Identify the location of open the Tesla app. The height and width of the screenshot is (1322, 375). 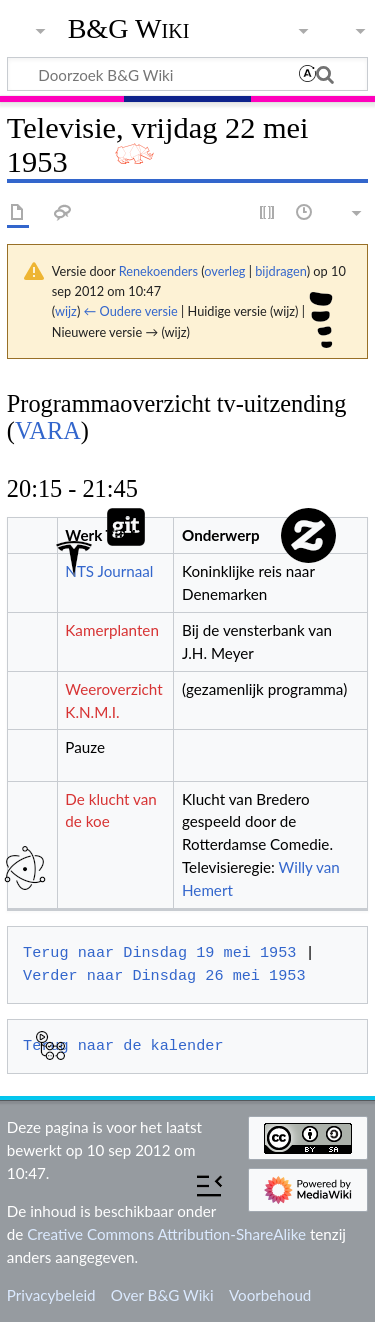
(74, 559).